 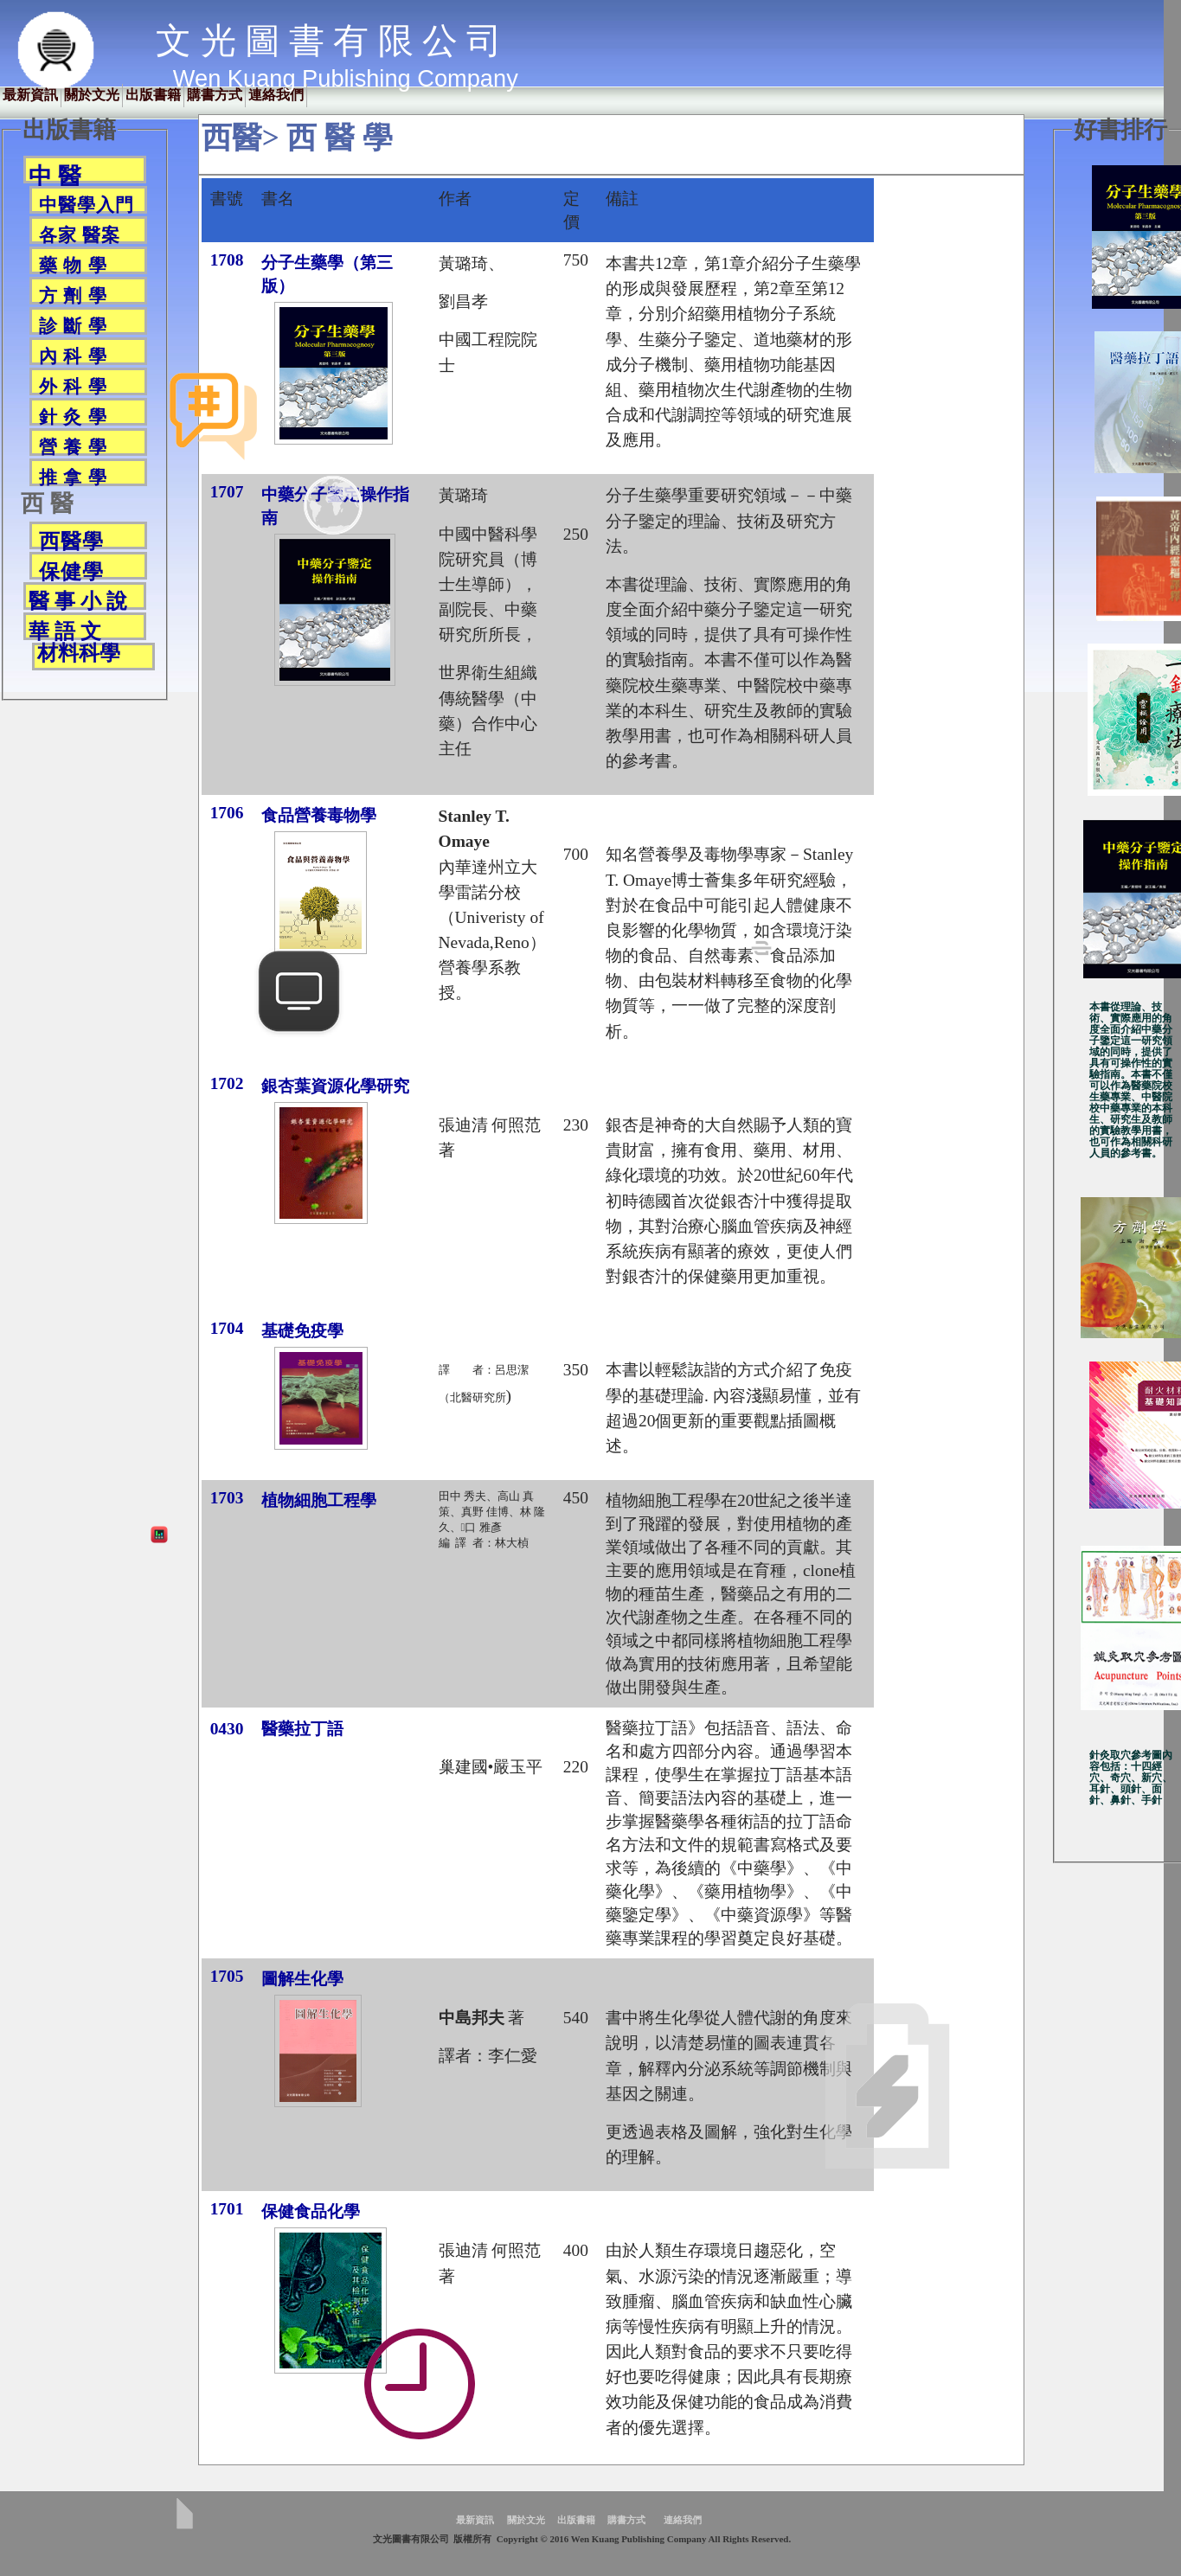 What do you see at coordinates (298, 992) in the screenshot?
I see `open display preferences` at bounding box center [298, 992].